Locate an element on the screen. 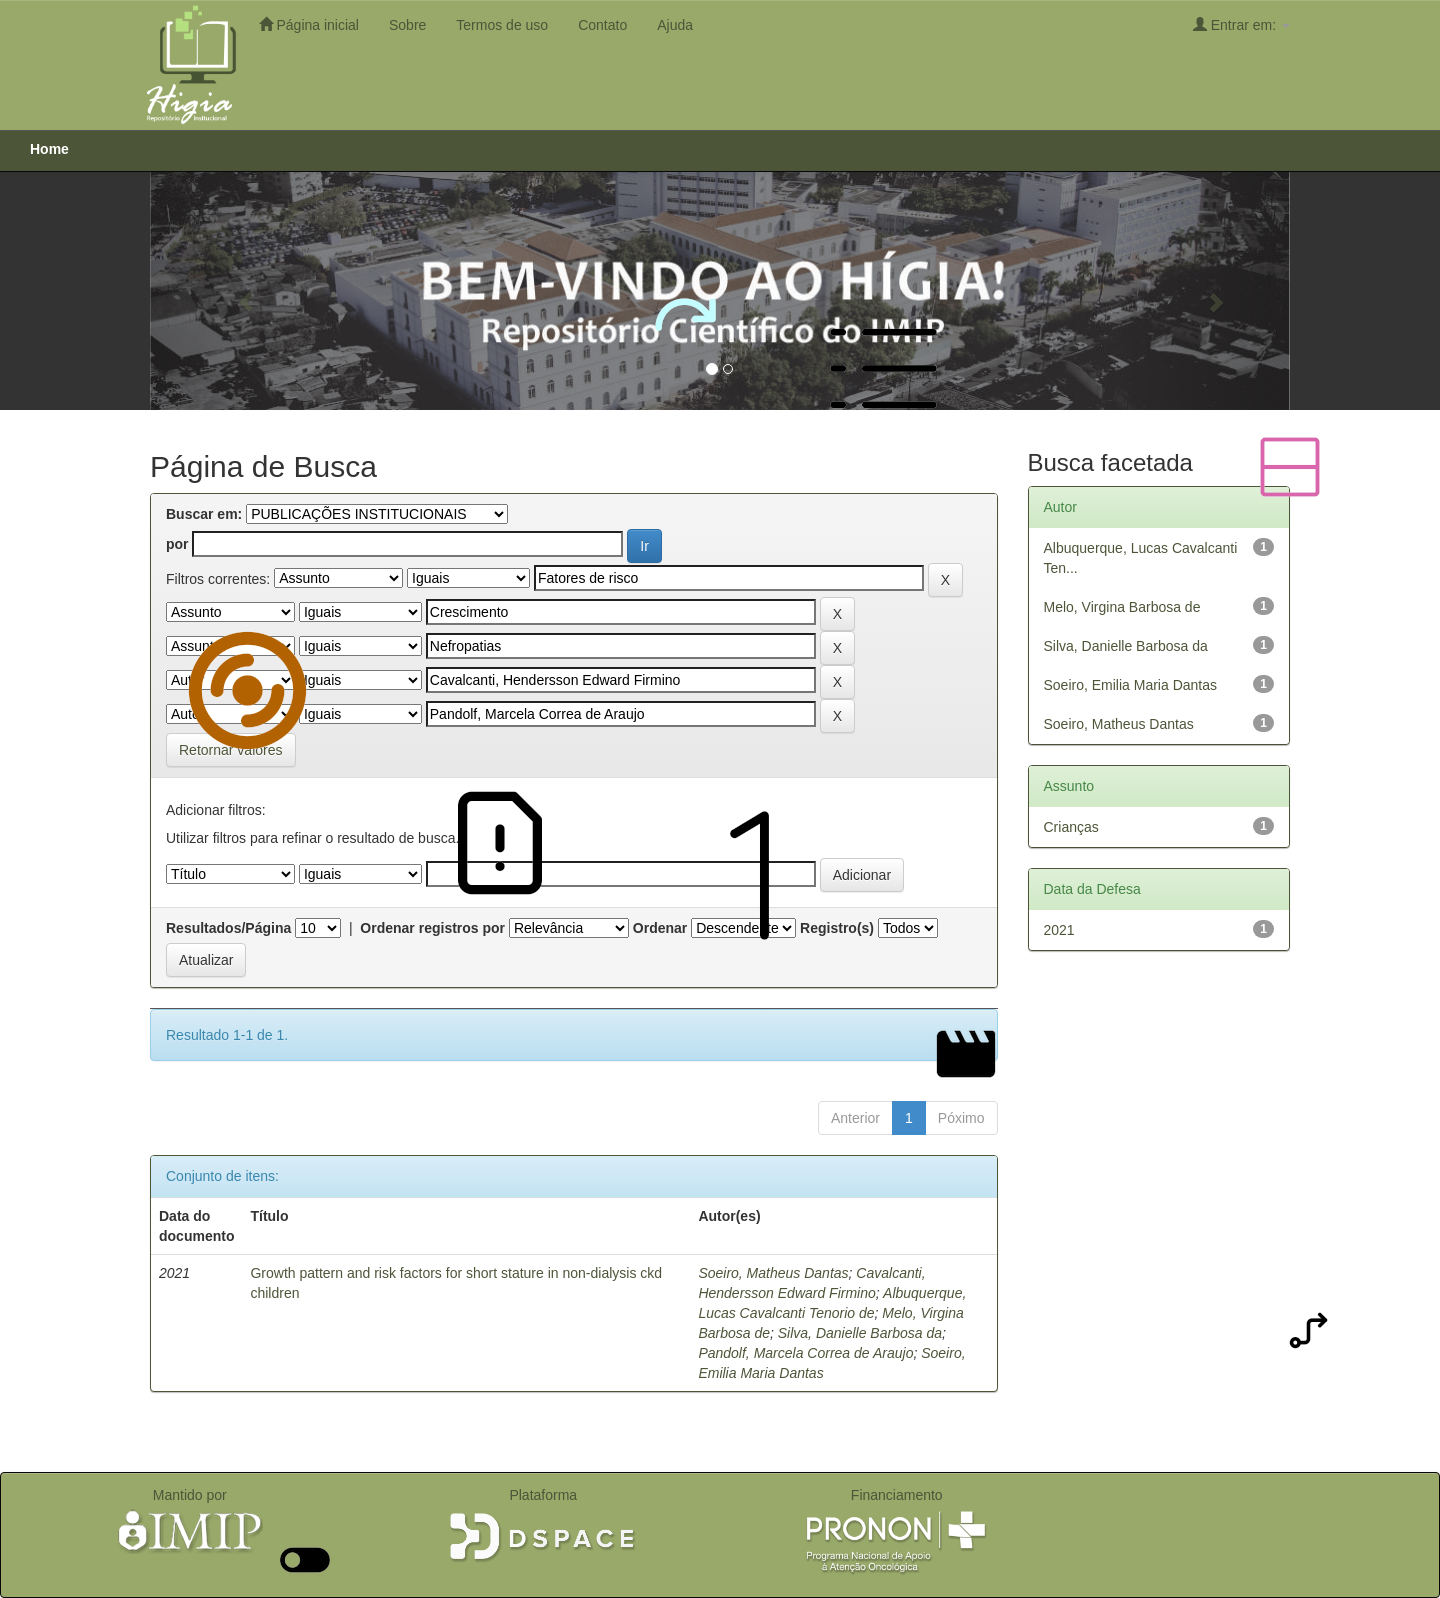  access video or movie content is located at coordinates (966, 1054).